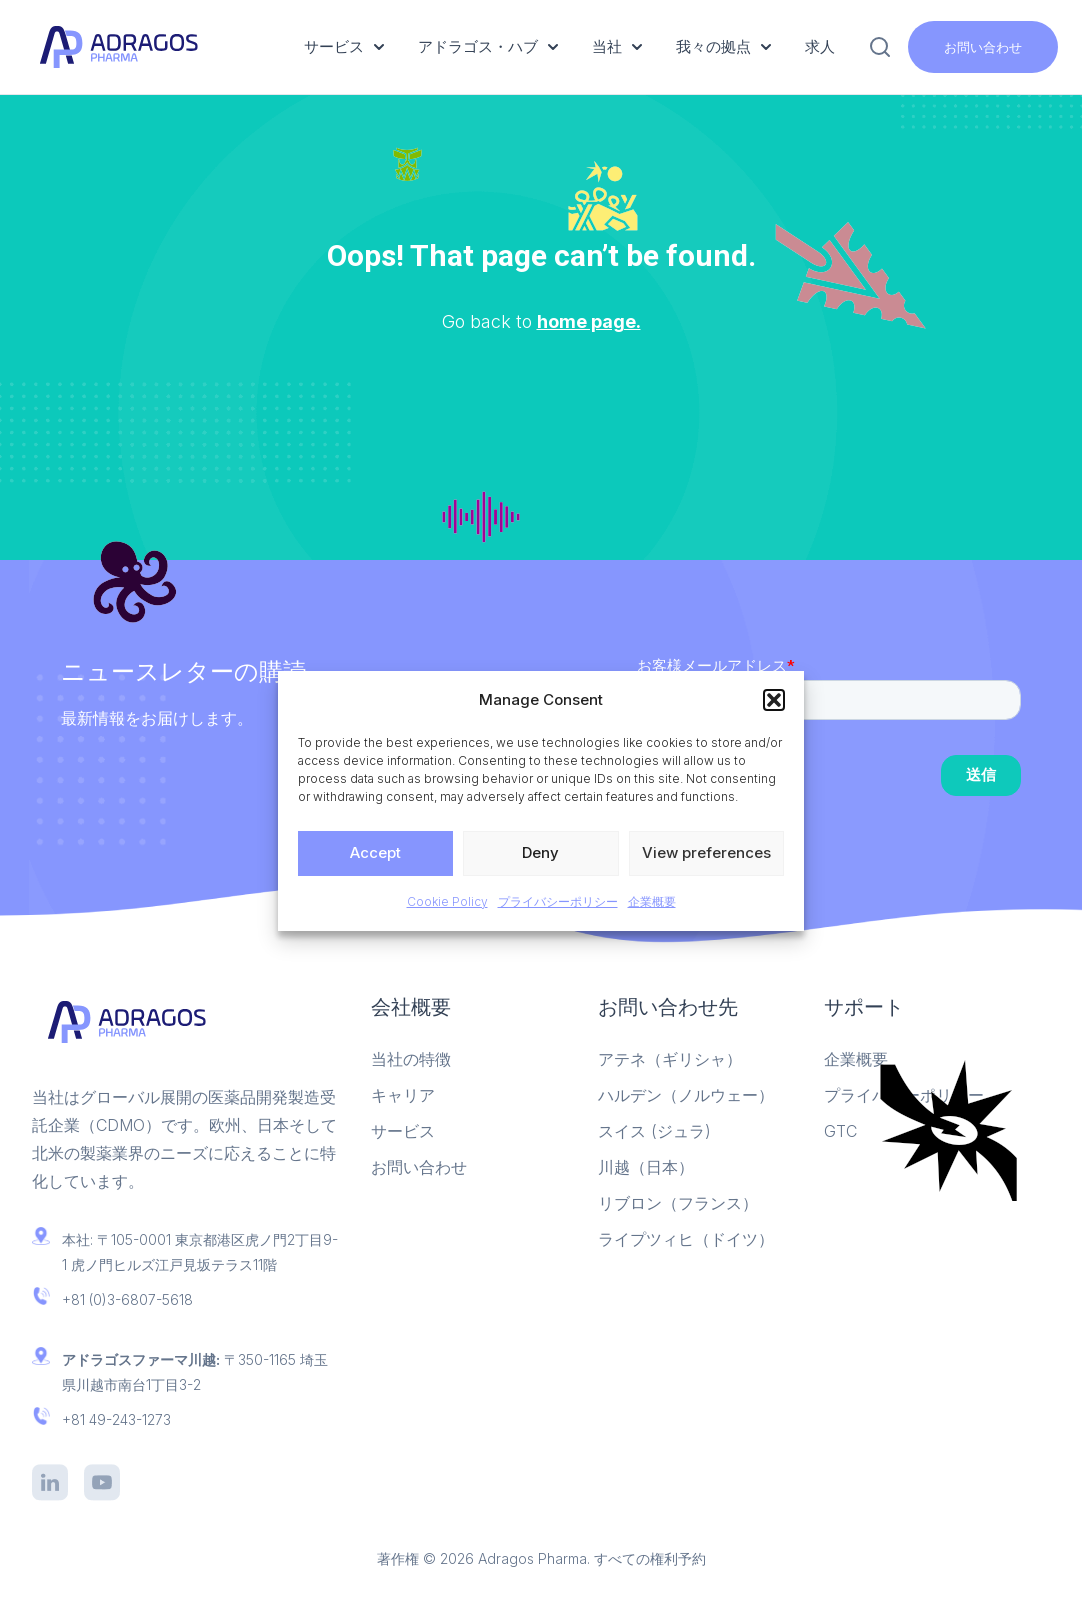 This screenshot has height=1601, width=1082. What do you see at coordinates (948, 1132) in the screenshot?
I see `indicates a high-priority or urgent meeting alert` at bounding box center [948, 1132].